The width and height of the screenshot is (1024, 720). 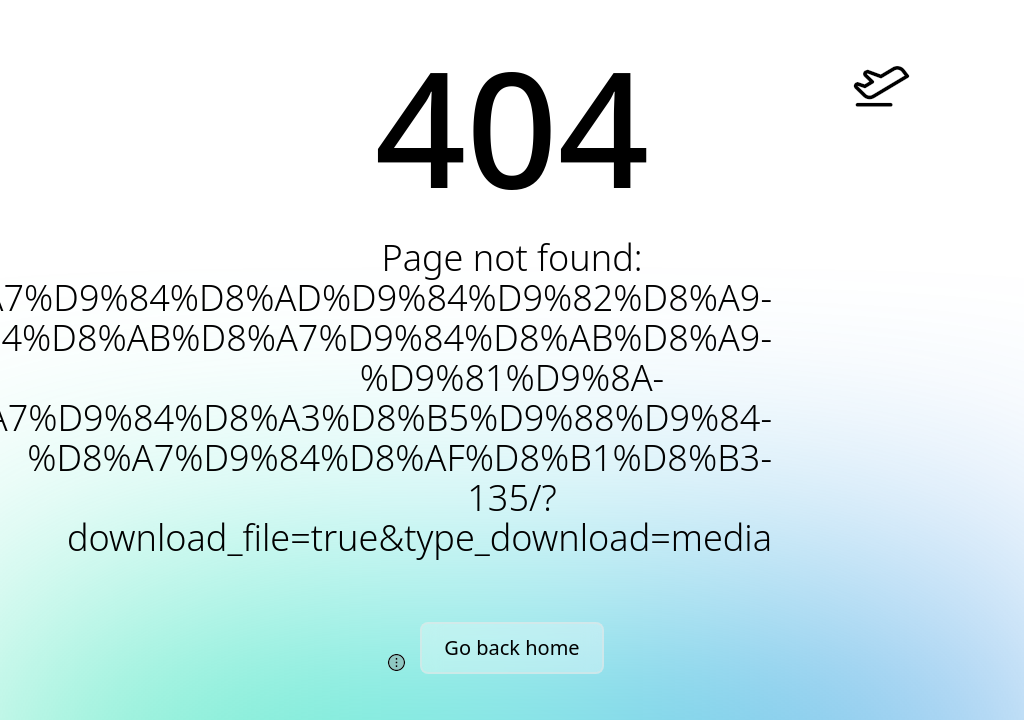 I want to click on open more options menu, so click(x=396, y=662).